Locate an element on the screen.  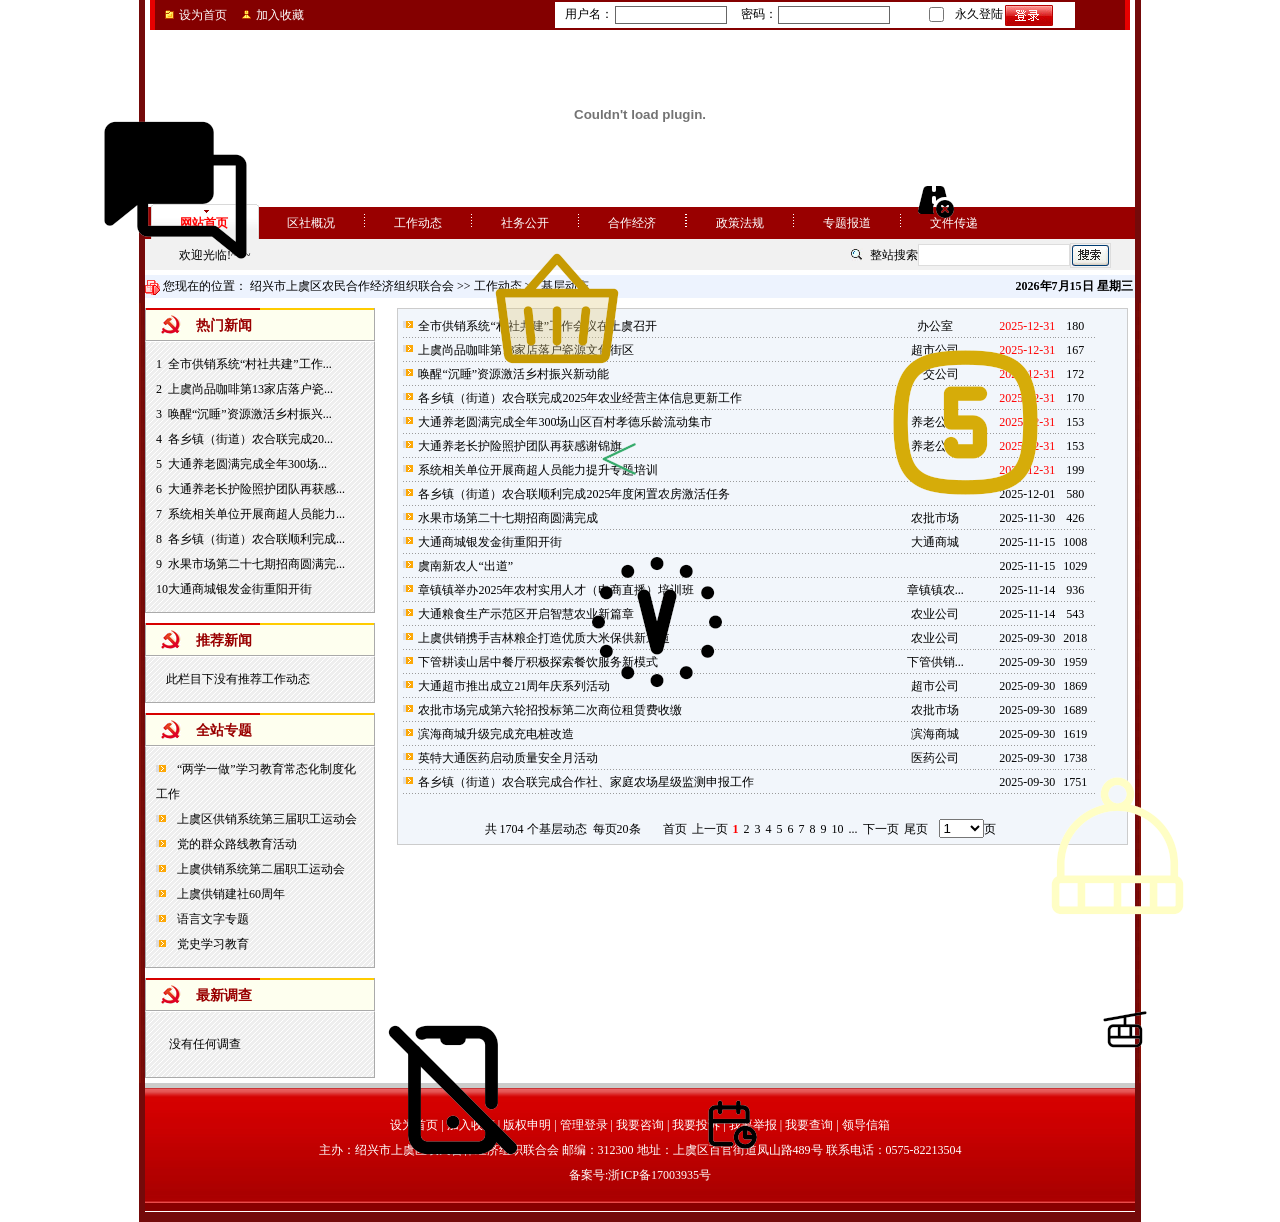
indicates a verified or validation status in progress is located at coordinates (657, 622).